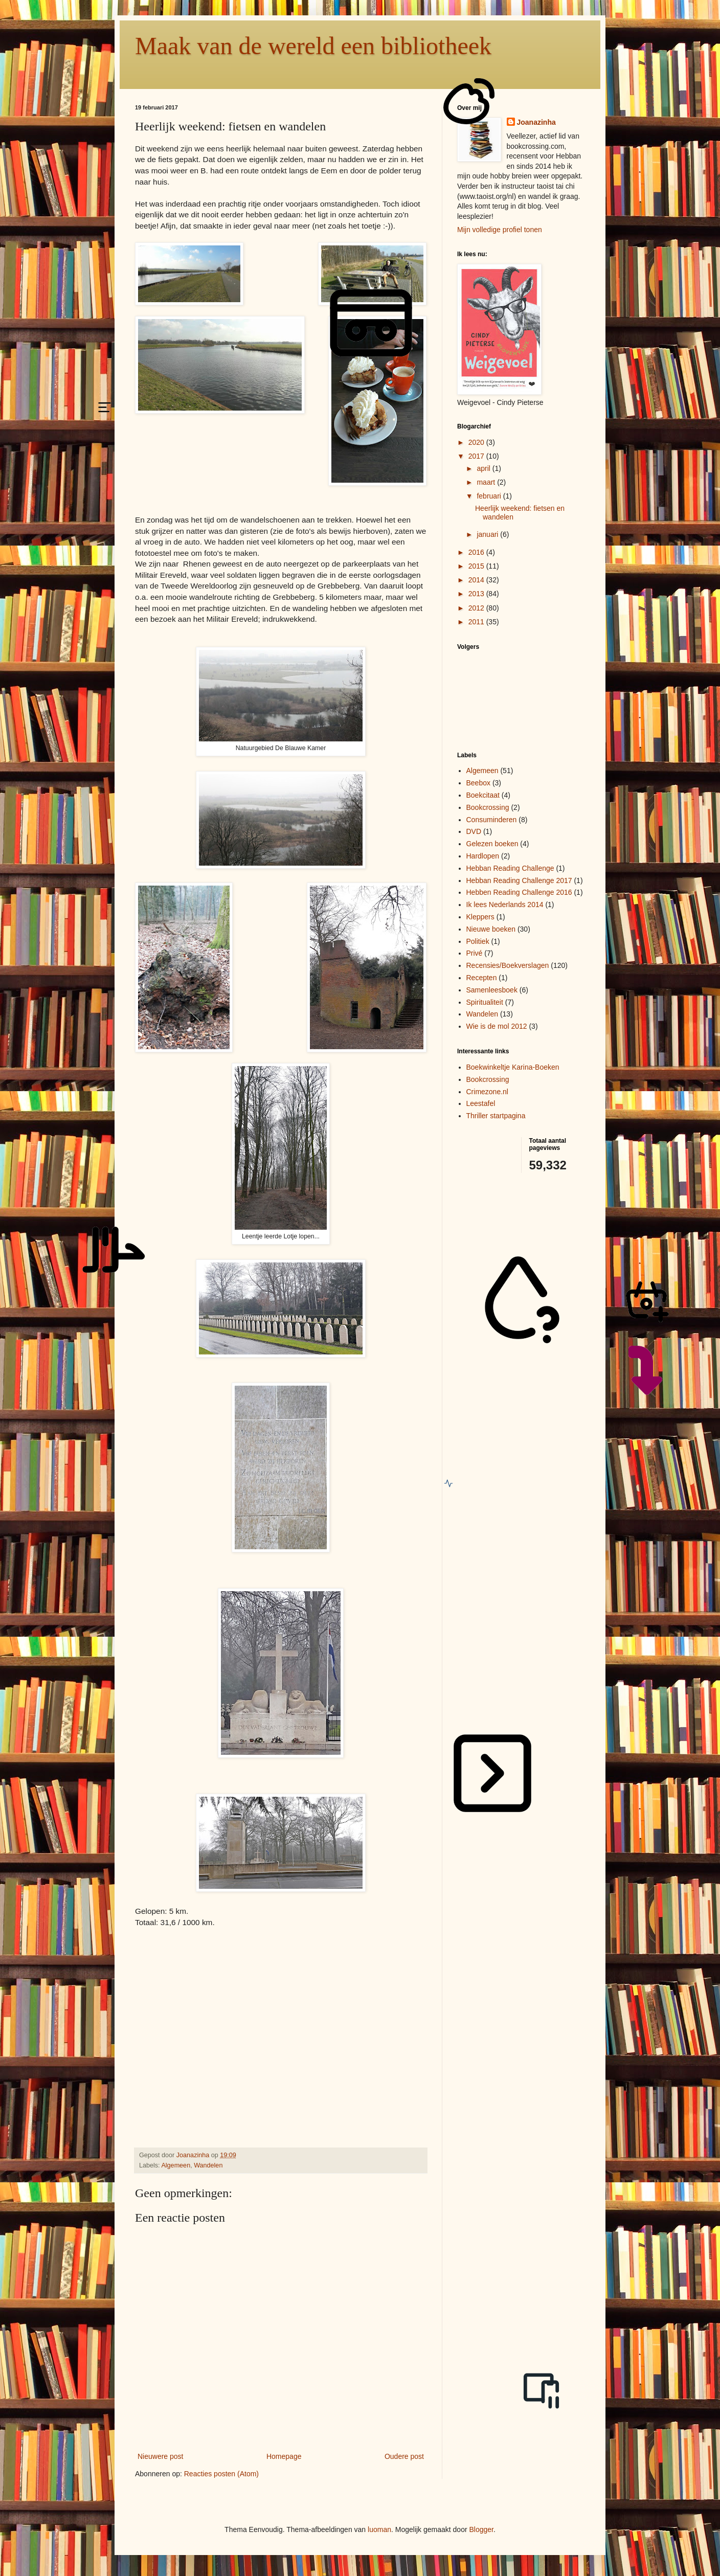 The height and width of the screenshot is (2576, 720). What do you see at coordinates (112, 1250) in the screenshot?
I see `switch to arabic language` at bounding box center [112, 1250].